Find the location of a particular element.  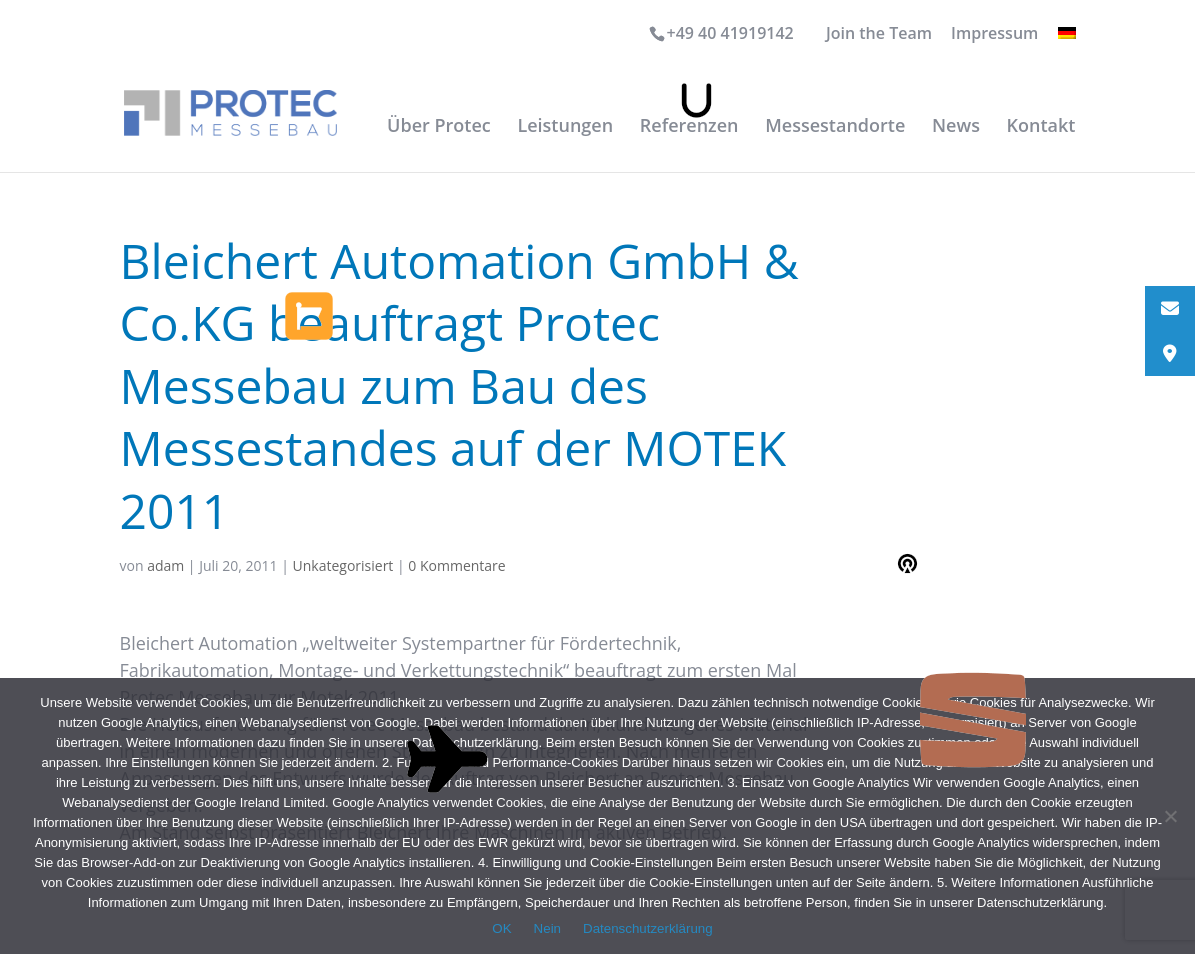

font awesome brand logo is located at coordinates (309, 316).